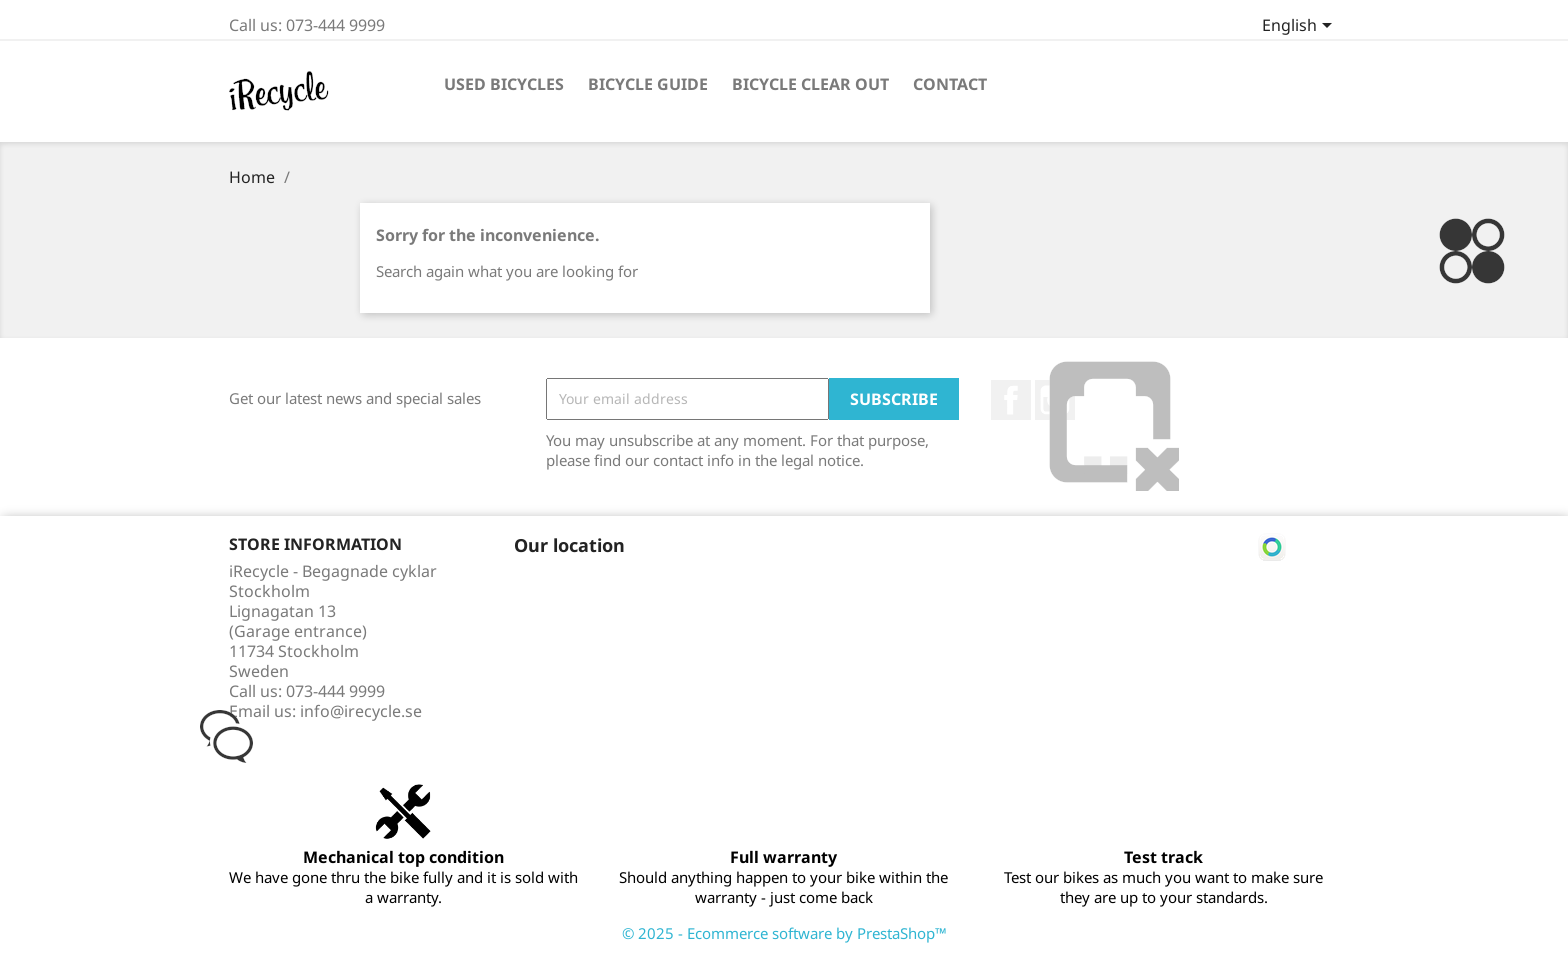 This screenshot has width=1568, height=959. I want to click on open messaging or chat application, so click(226, 736).